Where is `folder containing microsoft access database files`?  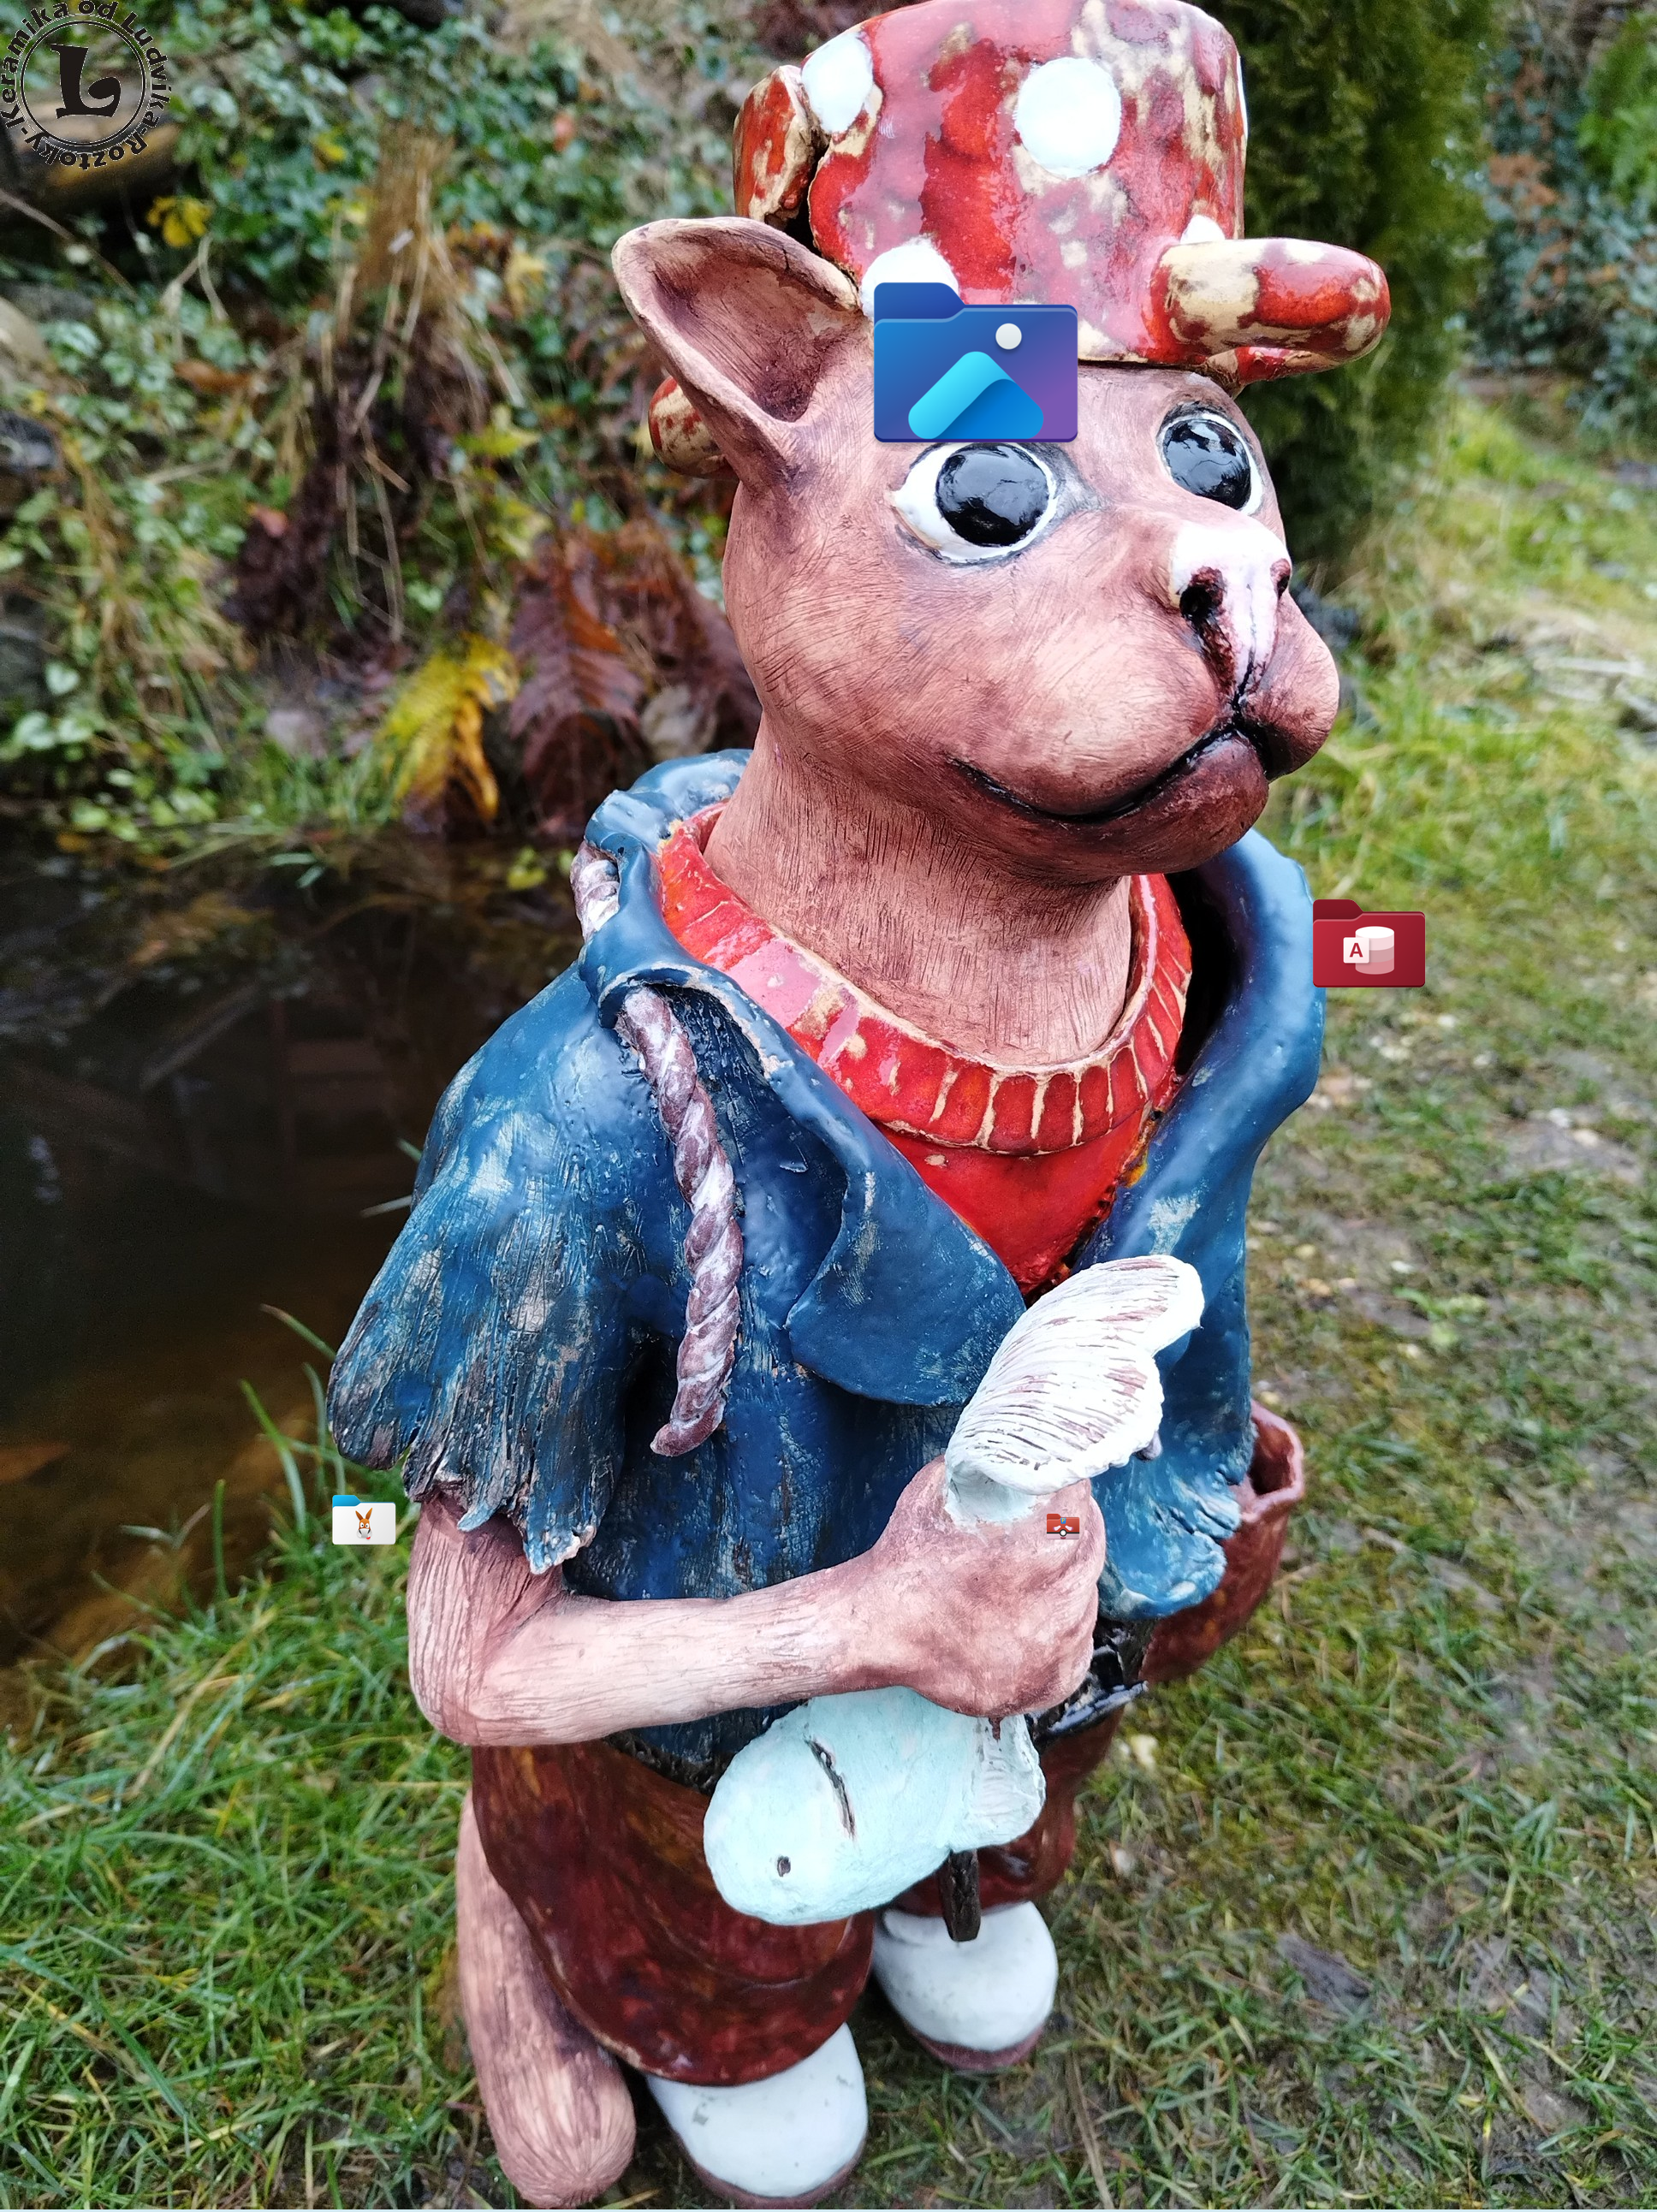 folder containing microsoft access database files is located at coordinates (1369, 946).